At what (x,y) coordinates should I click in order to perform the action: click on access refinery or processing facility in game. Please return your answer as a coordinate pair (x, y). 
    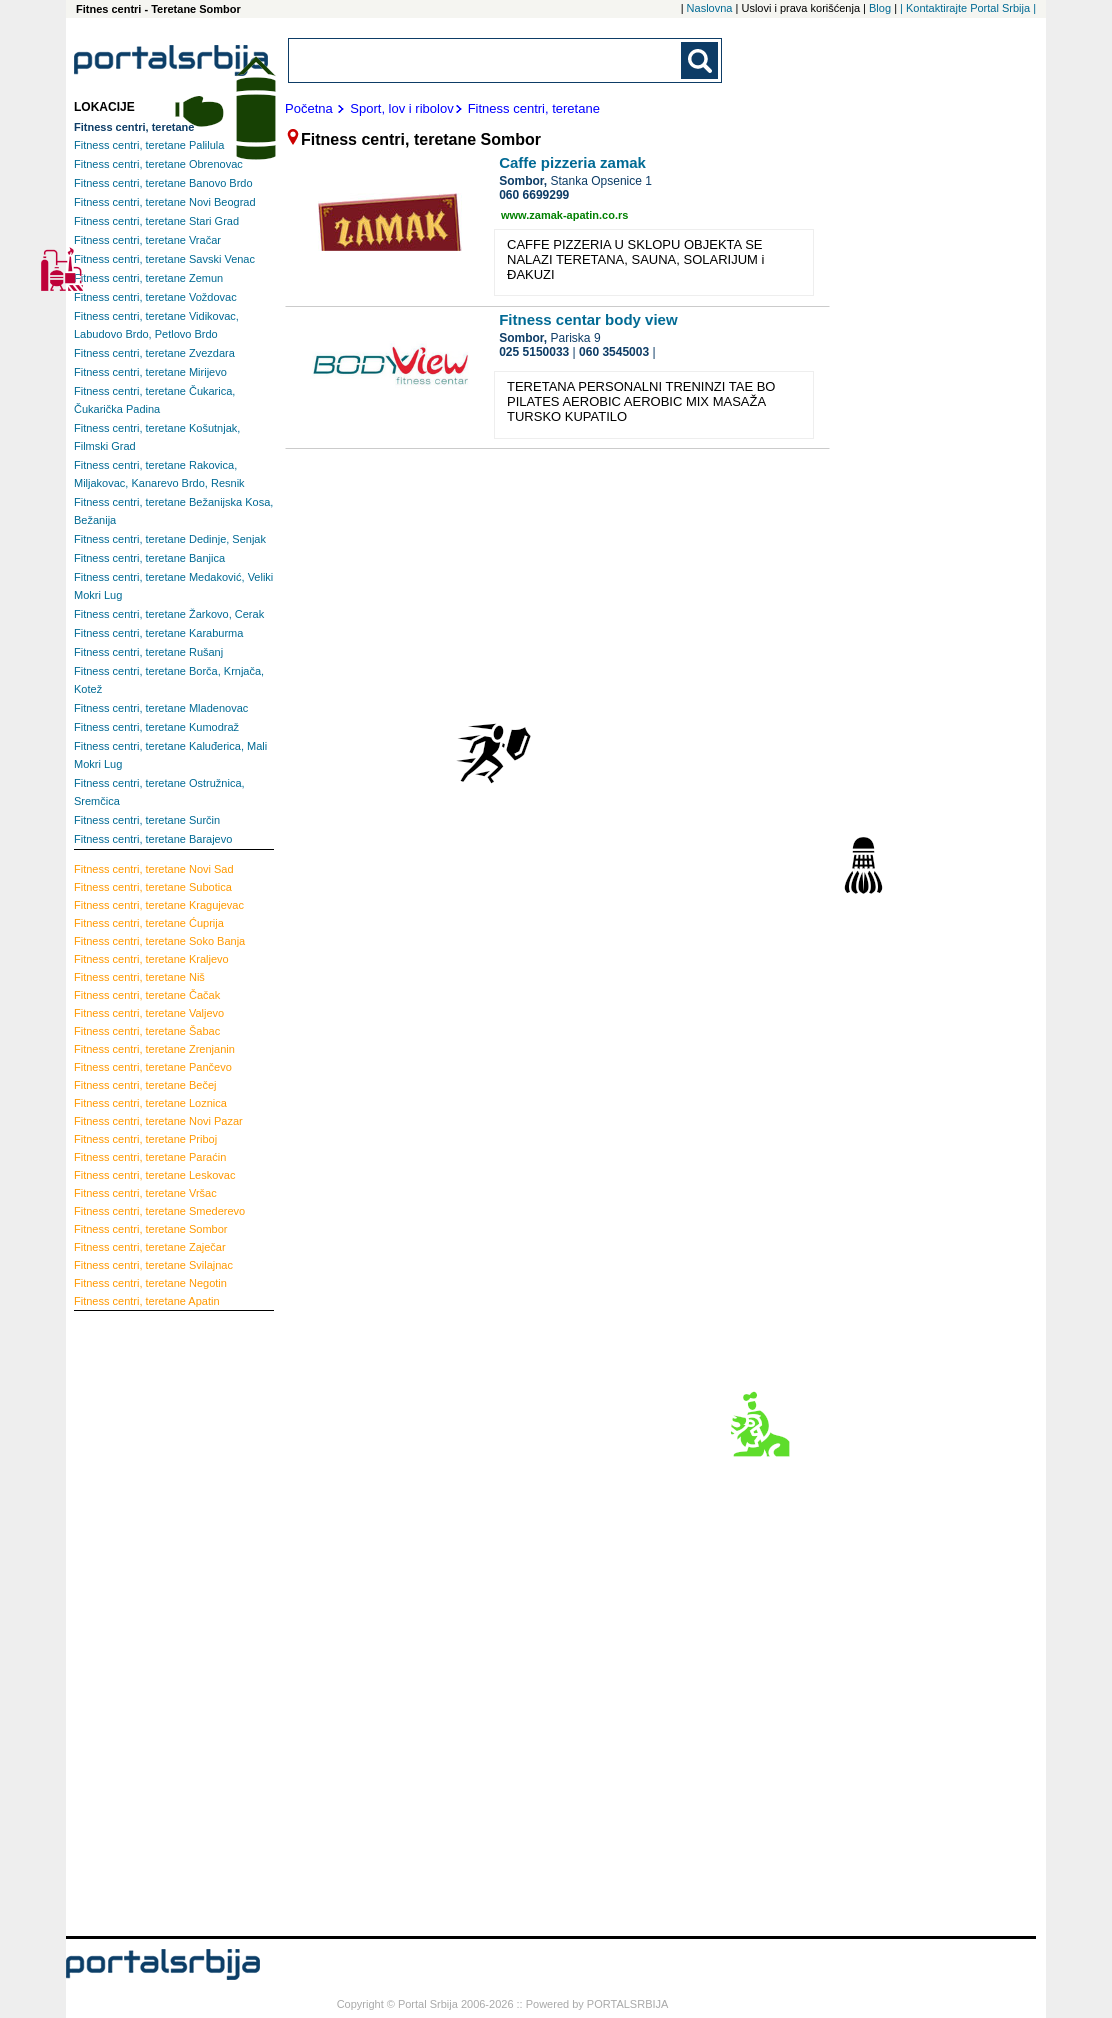
    Looking at the image, I should click on (62, 269).